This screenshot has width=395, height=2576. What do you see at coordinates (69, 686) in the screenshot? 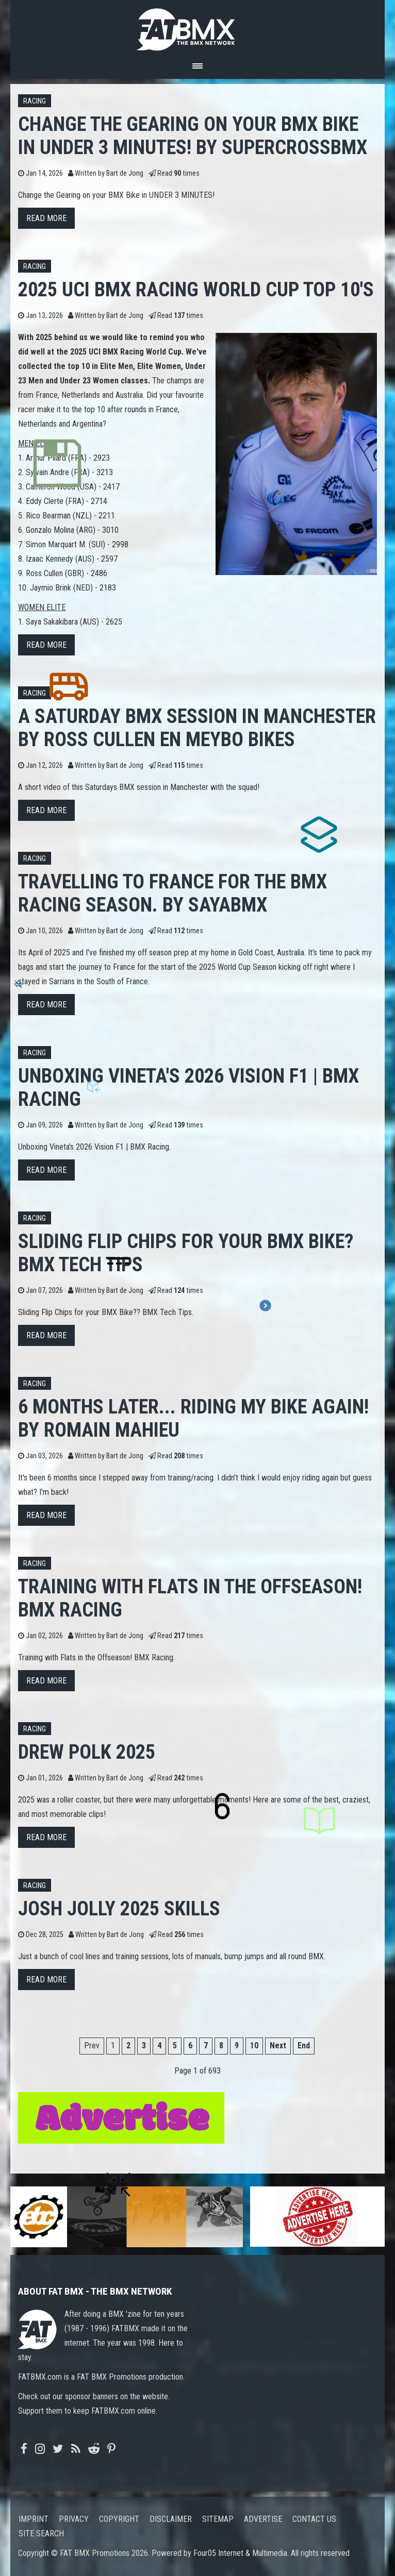
I see `view public transit options` at bounding box center [69, 686].